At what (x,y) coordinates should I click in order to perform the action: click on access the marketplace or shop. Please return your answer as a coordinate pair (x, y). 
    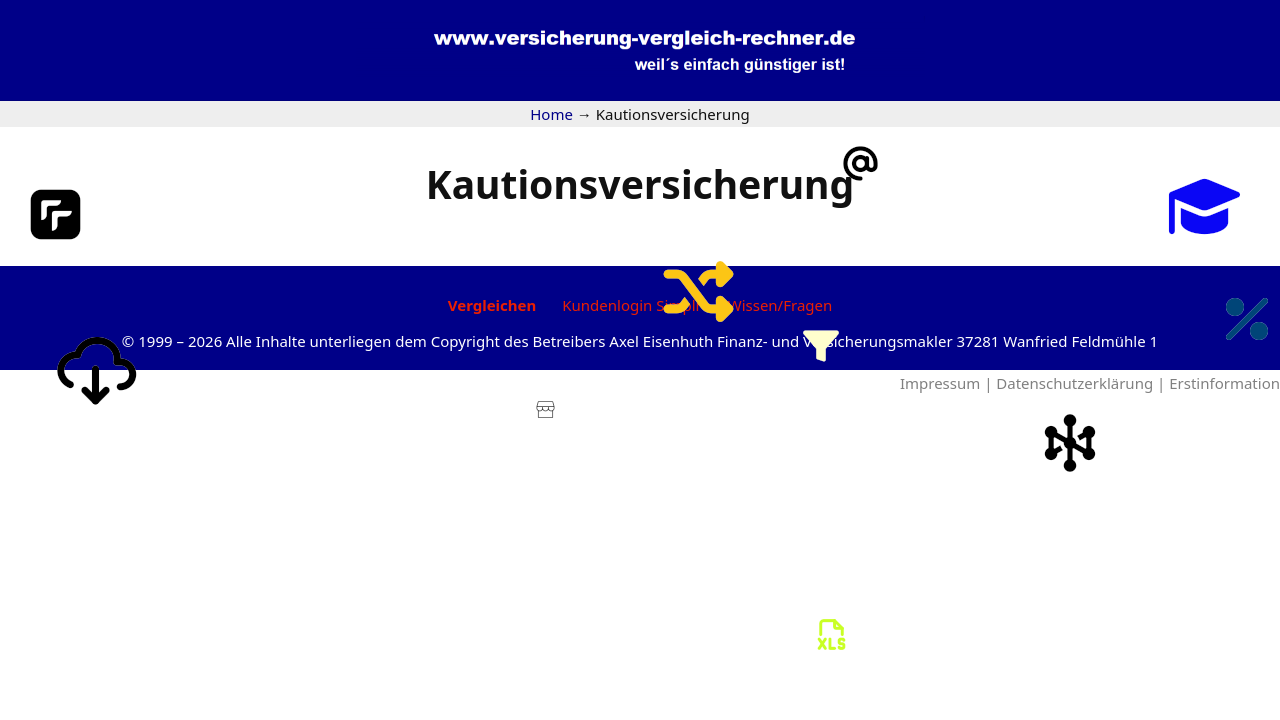
    Looking at the image, I should click on (545, 409).